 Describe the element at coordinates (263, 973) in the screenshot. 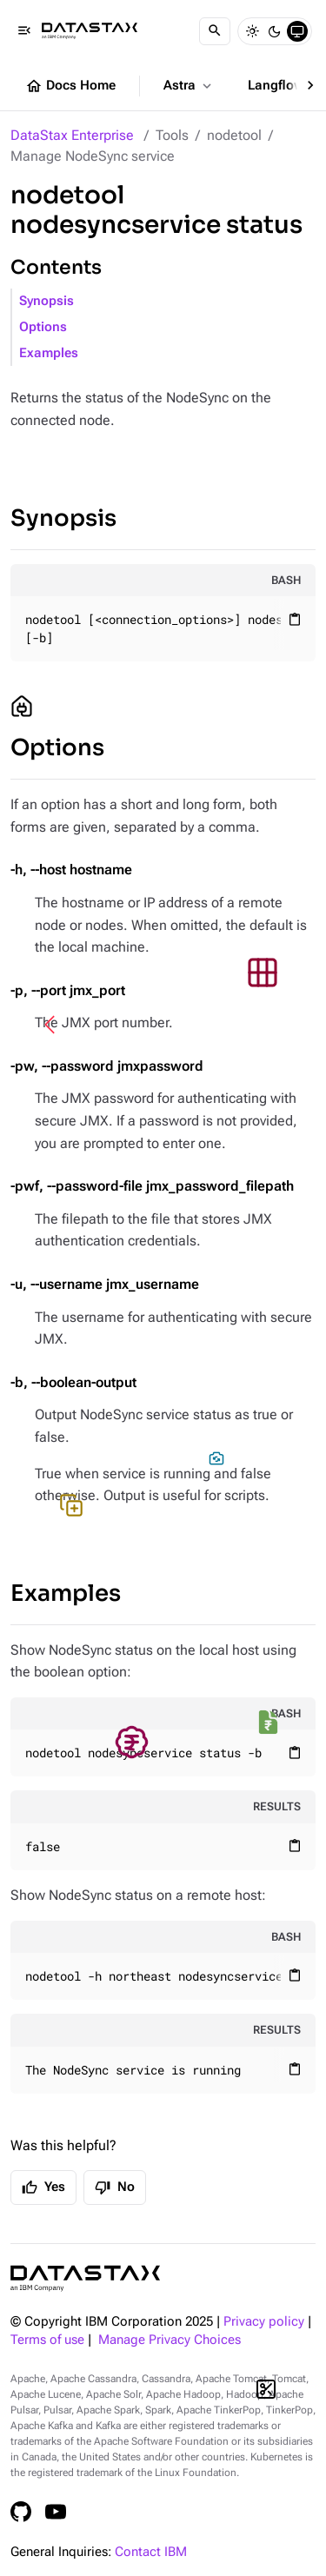

I see `switch to grid view layout` at that location.